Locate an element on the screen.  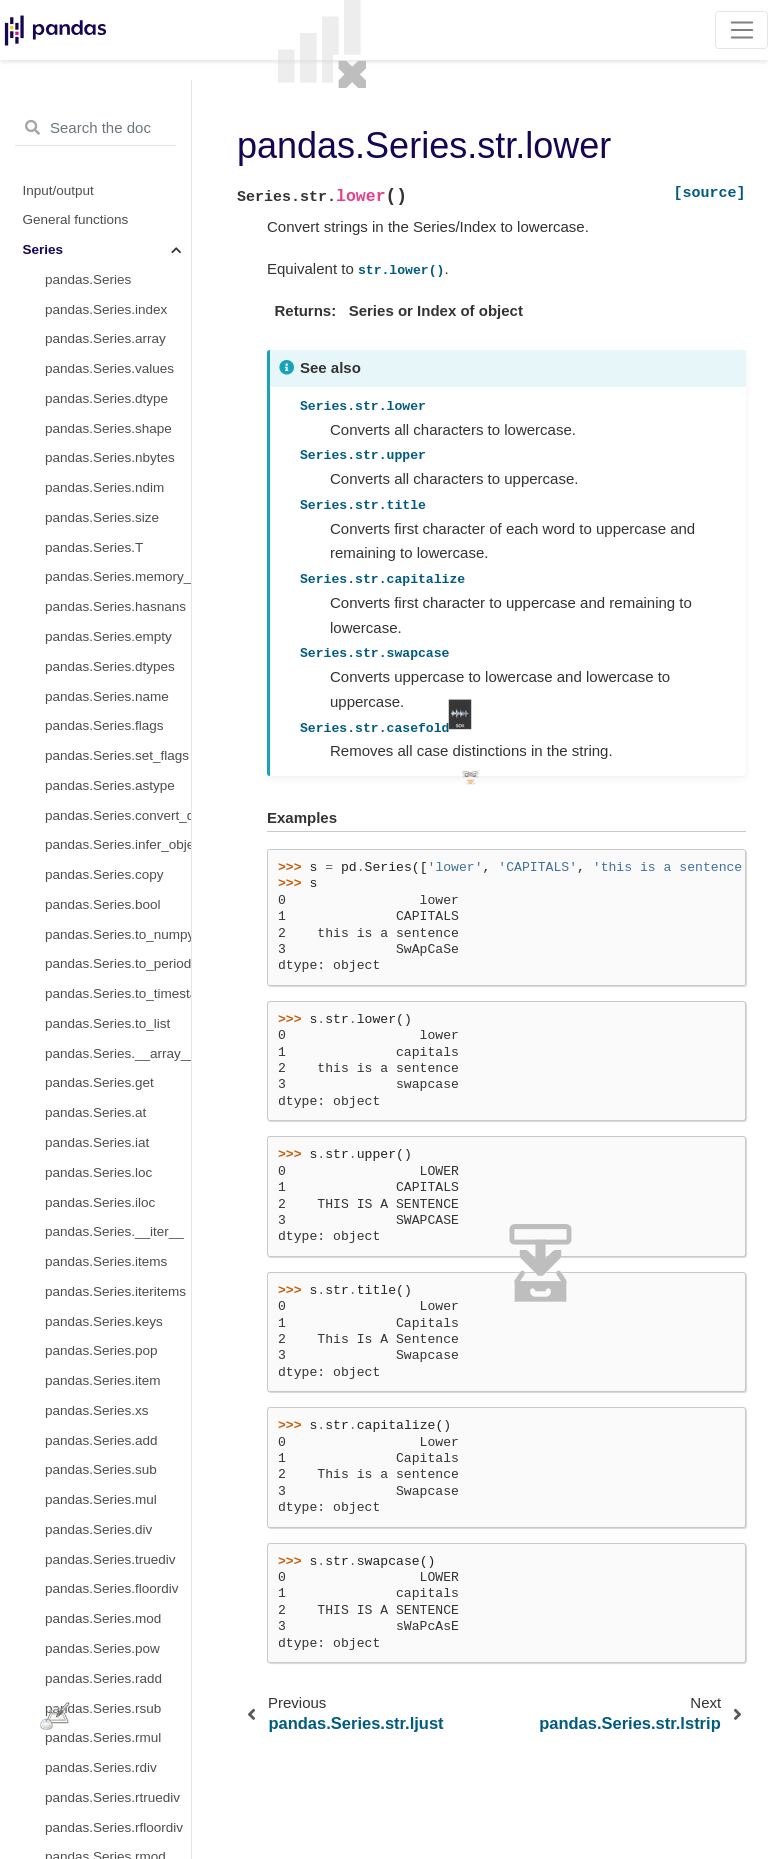
save document to a new location is located at coordinates (540, 1265).